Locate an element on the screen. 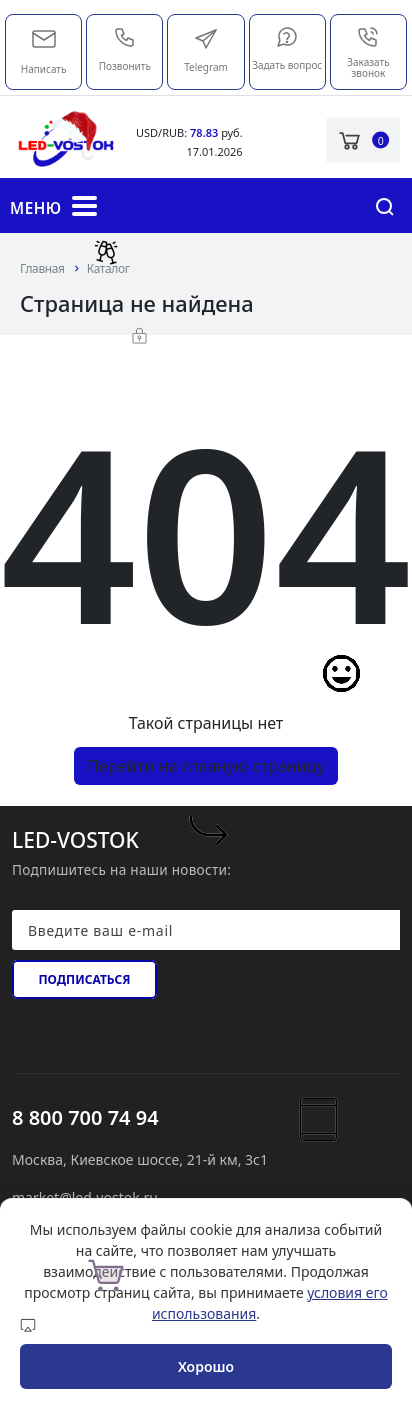  switch to tablet view is located at coordinates (318, 1119).